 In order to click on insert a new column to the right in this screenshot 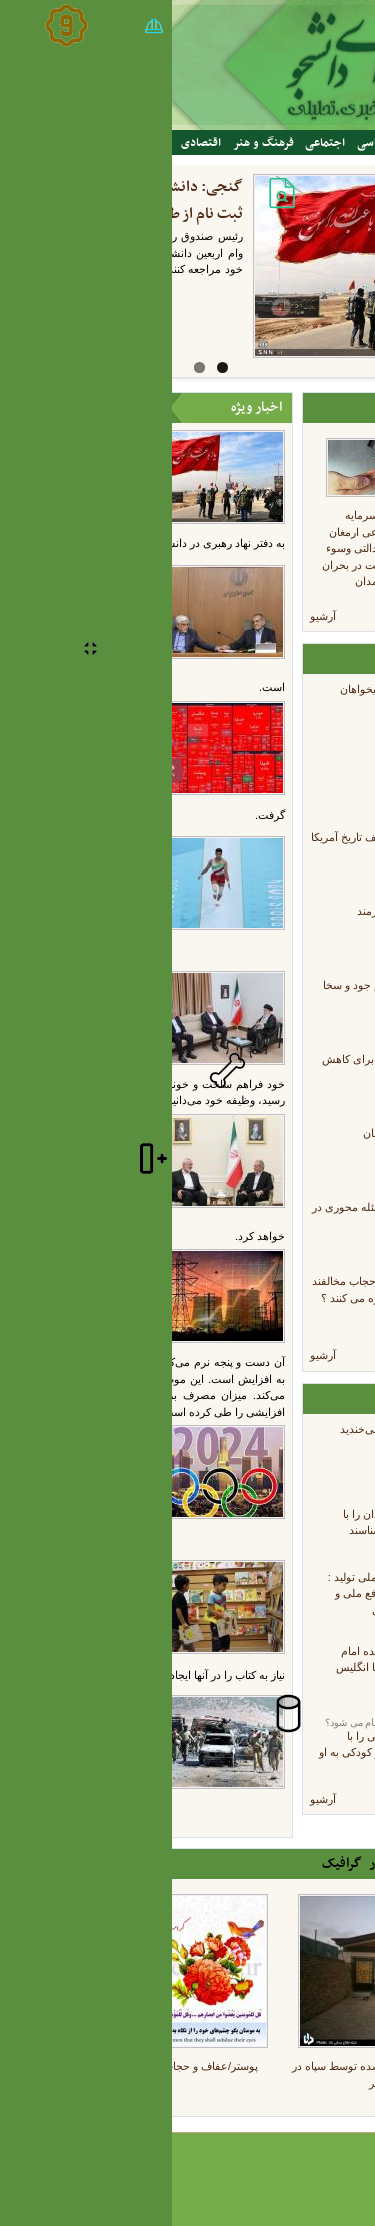, I will do `click(153, 1158)`.